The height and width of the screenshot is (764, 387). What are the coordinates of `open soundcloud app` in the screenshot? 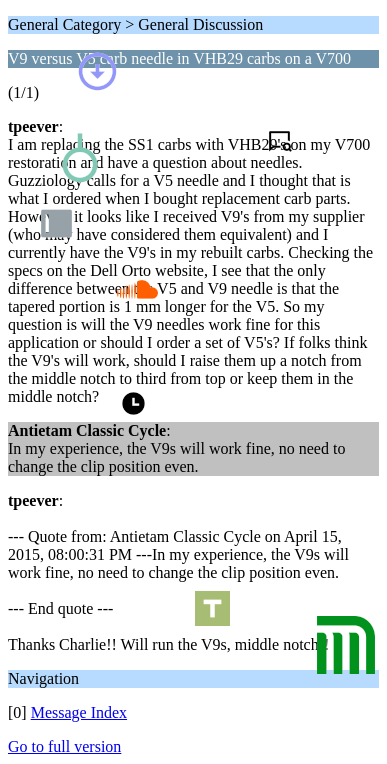 It's located at (137, 288).